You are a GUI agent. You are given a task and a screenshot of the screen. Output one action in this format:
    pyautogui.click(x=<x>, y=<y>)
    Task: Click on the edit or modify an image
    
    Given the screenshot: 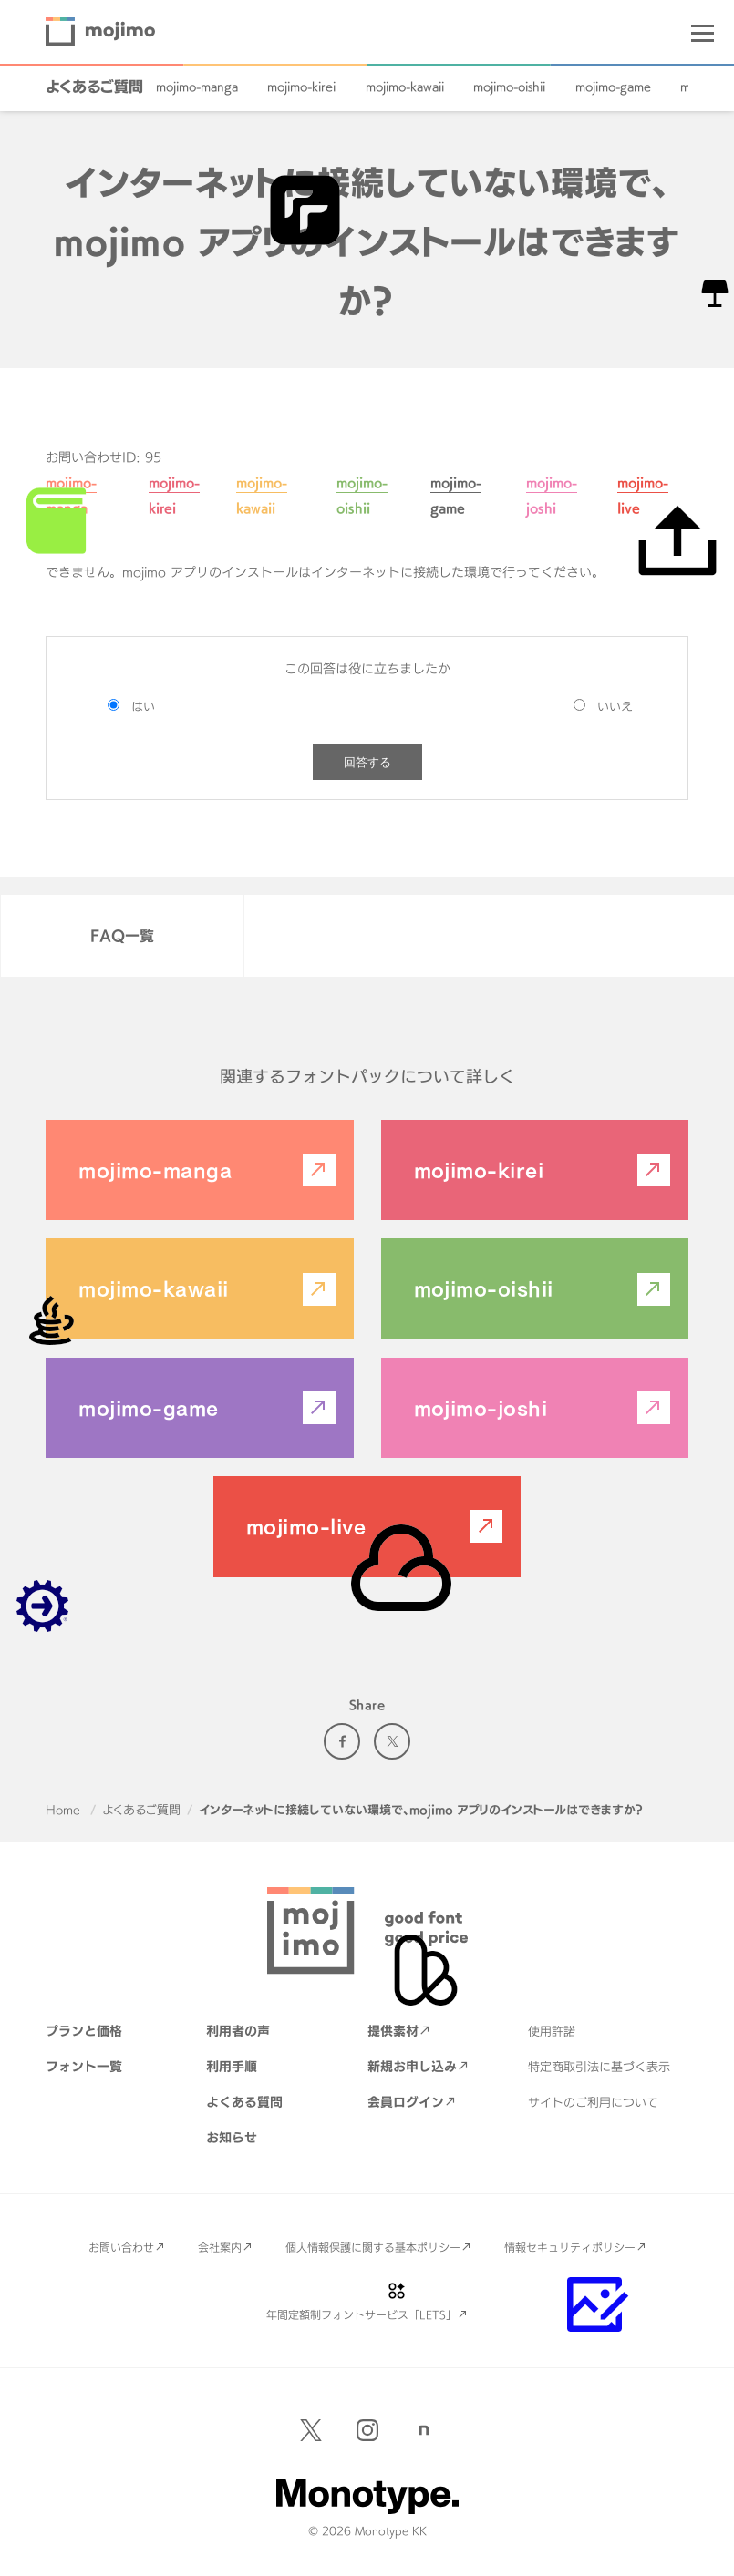 What is the action you would take?
    pyautogui.click(x=594, y=2304)
    